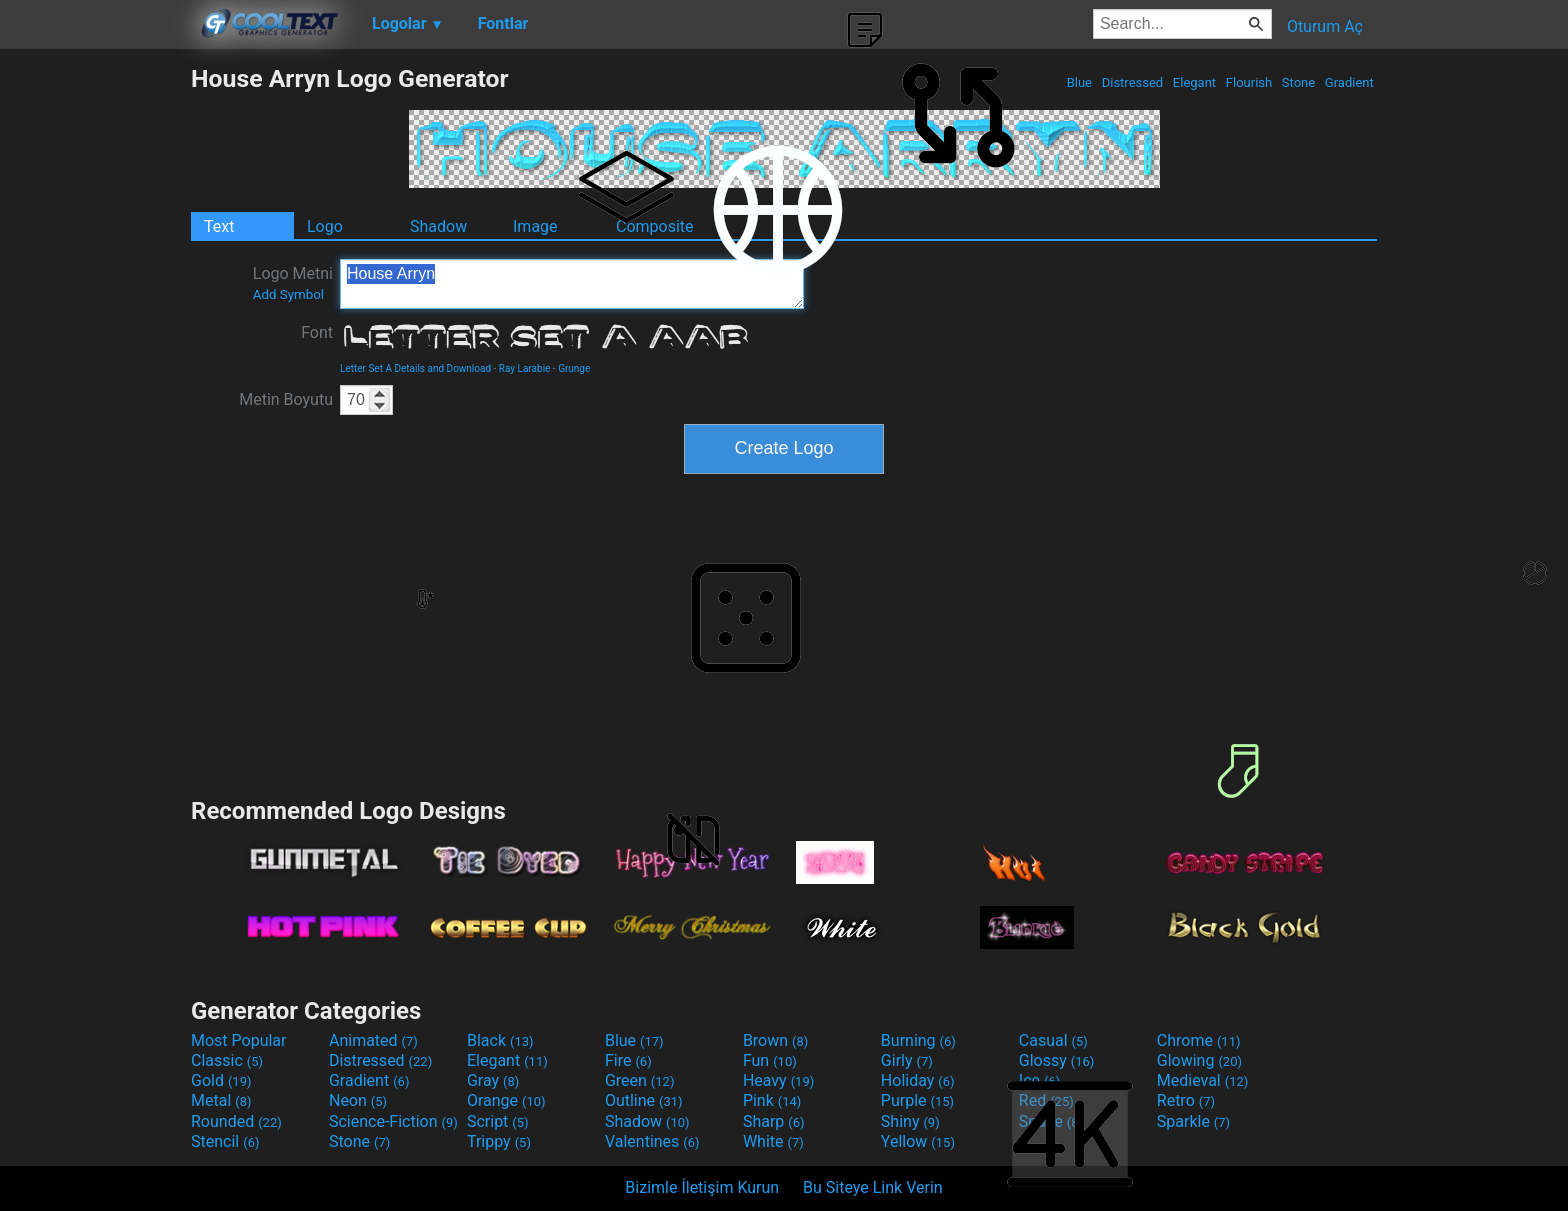  Describe the element at coordinates (1535, 573) in the screenshot. I see `view analytics or statistics breakdown` at that location.